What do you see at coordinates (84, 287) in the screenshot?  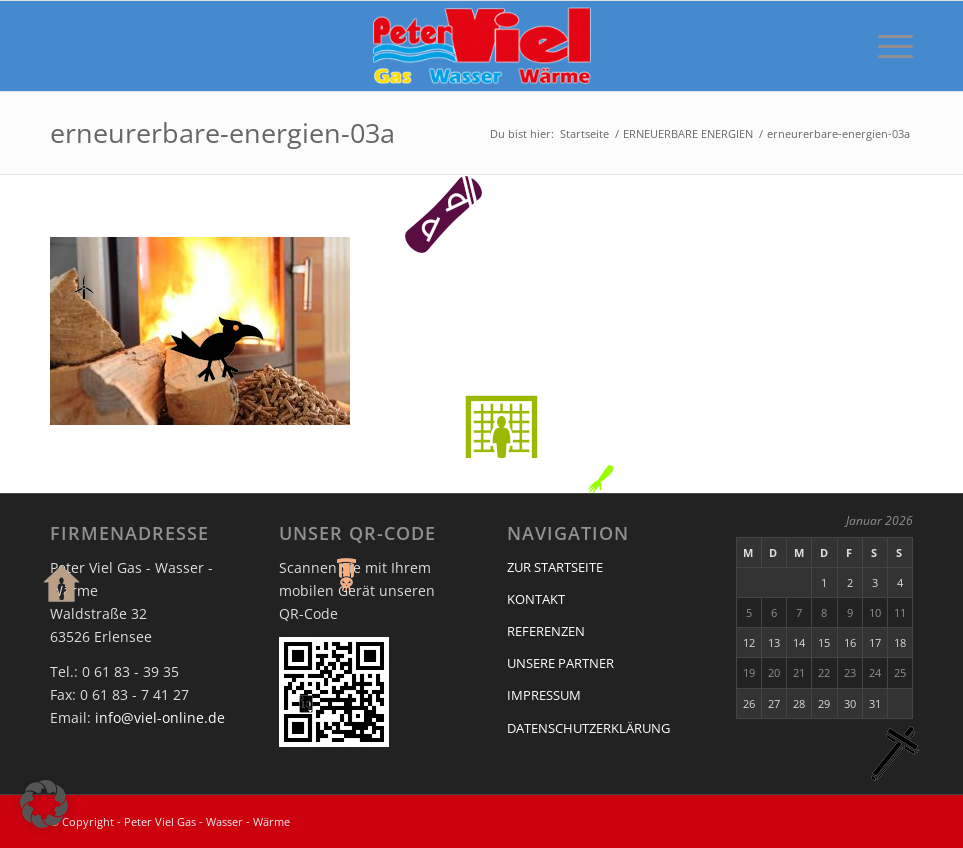 I see `wind turbine or wind energy indicator` at bounding box center [84, 287].